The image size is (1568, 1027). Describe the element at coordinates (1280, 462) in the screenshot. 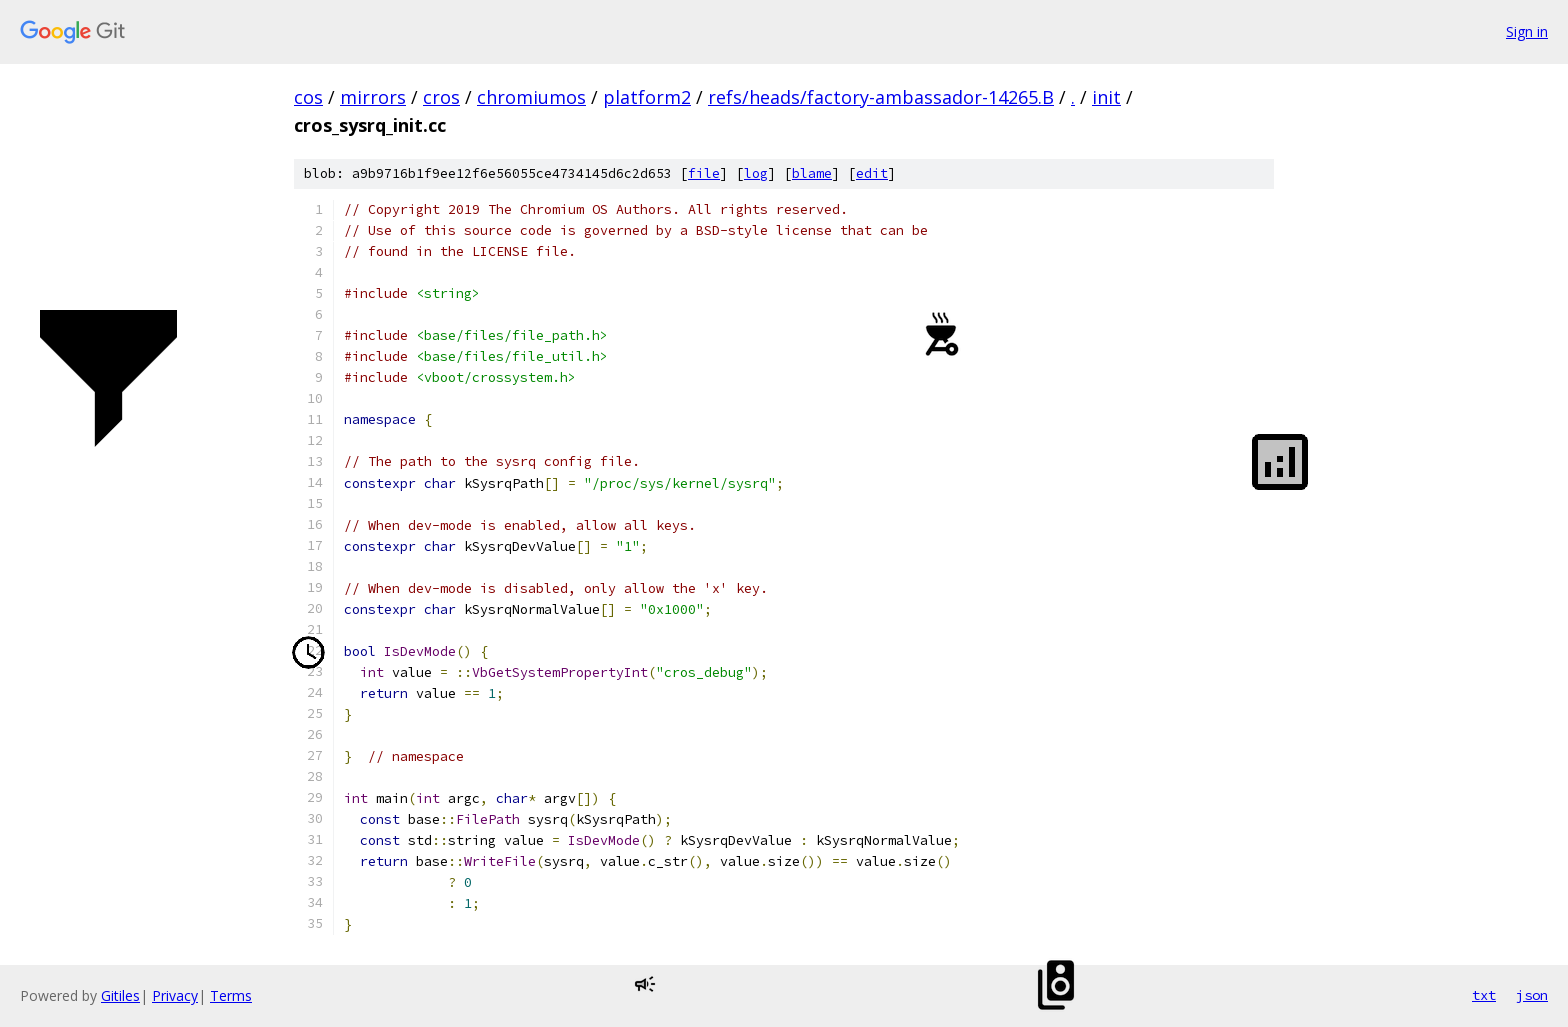

I see `view analytics and statistics` at that location.